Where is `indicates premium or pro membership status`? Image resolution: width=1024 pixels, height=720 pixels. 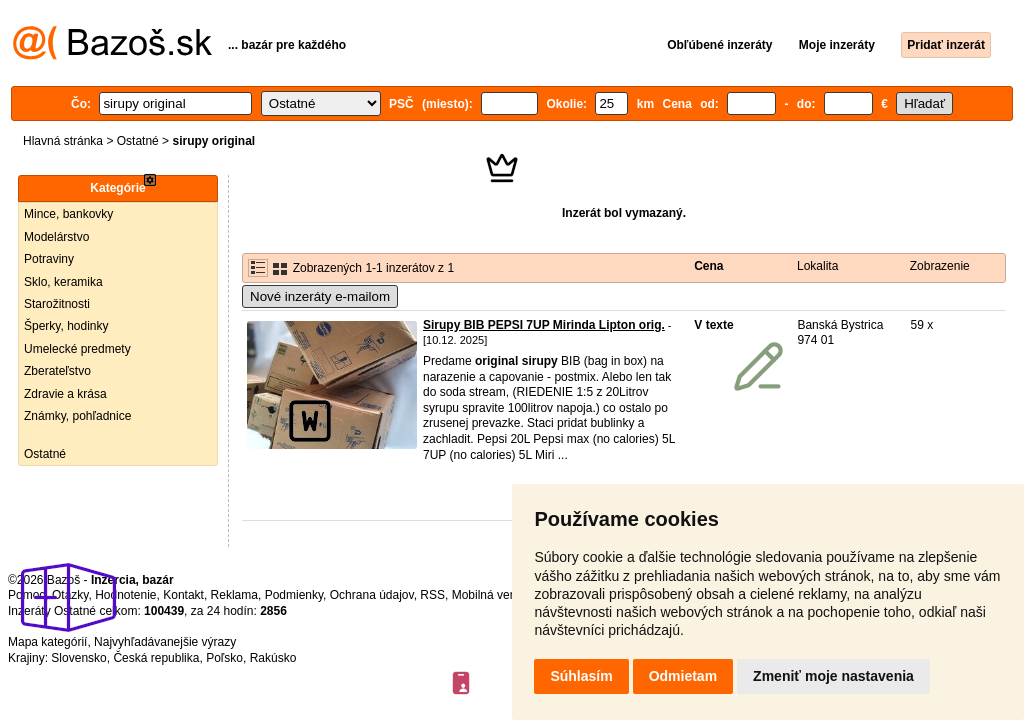 indicates premium or pro membership status is located at coordinates (502, 168).